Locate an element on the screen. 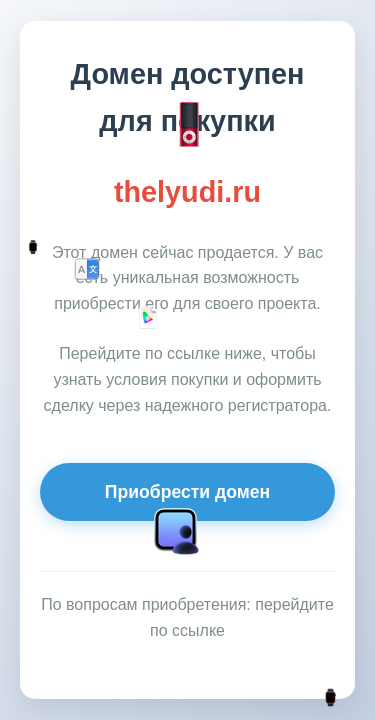  apple watch series 8 device icon is located at coordinates (330, 697).